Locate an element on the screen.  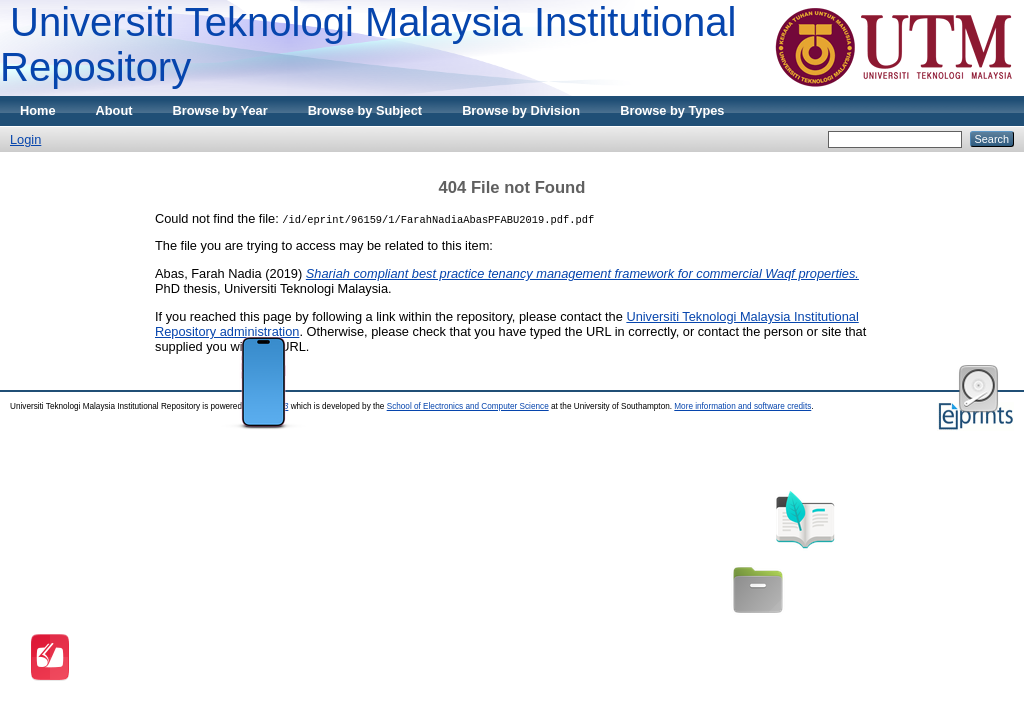
iPhone 16 device icon is located at coordinates (263, 383).